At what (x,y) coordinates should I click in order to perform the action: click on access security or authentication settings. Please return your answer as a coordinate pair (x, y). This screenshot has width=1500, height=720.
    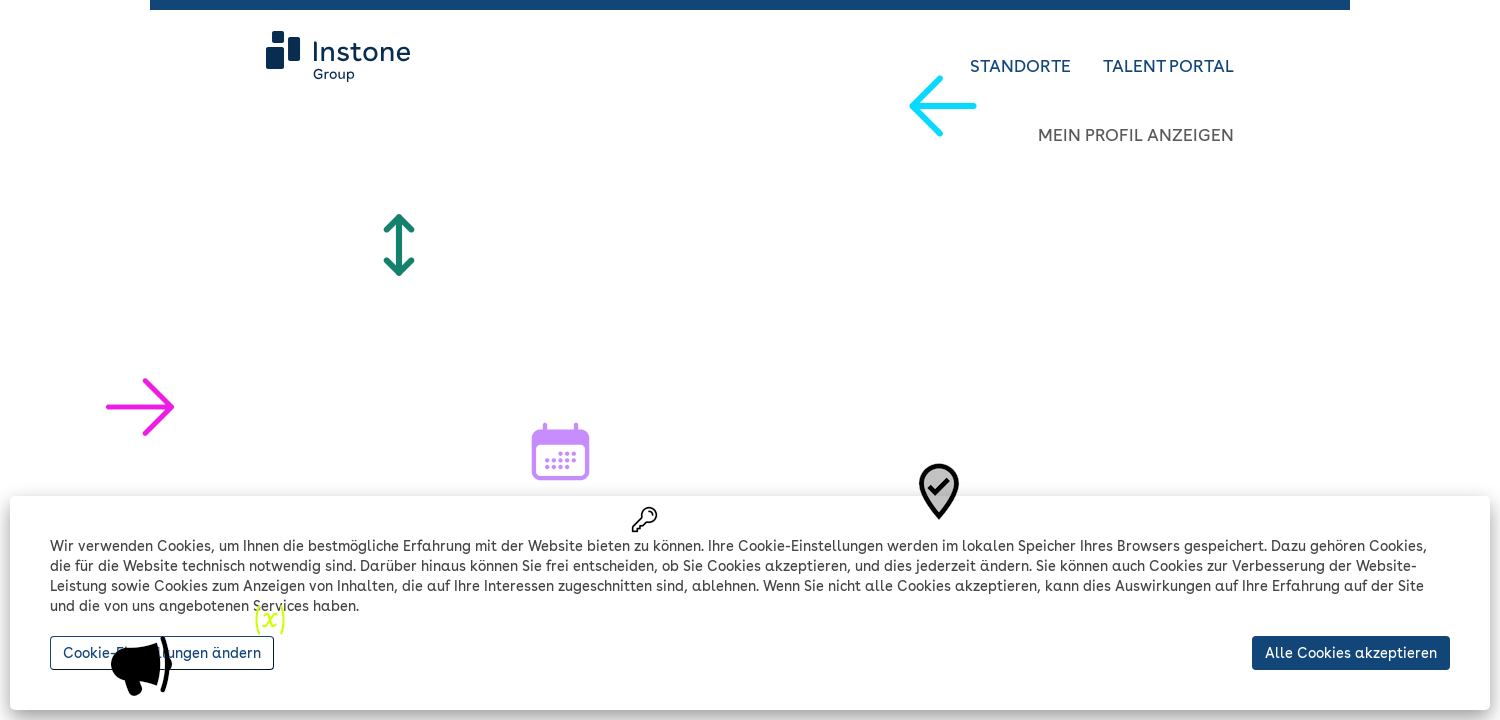
    Looking at the image, I should click on (644, 519).